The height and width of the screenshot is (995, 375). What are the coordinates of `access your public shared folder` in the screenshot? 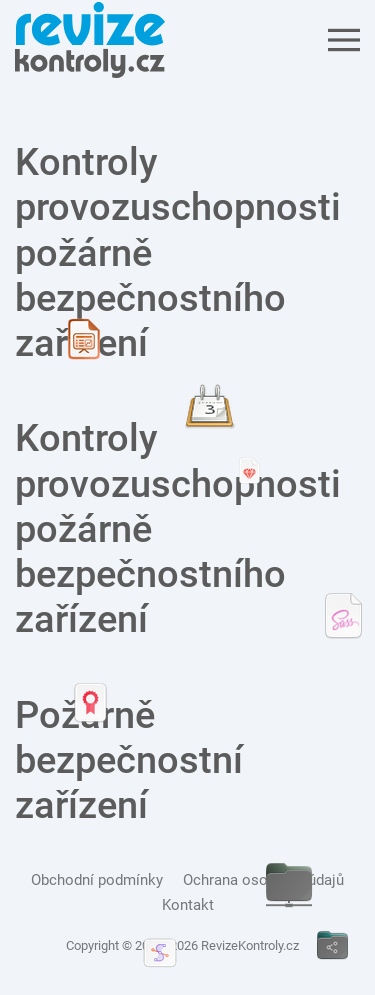 It's located at (332, 944).